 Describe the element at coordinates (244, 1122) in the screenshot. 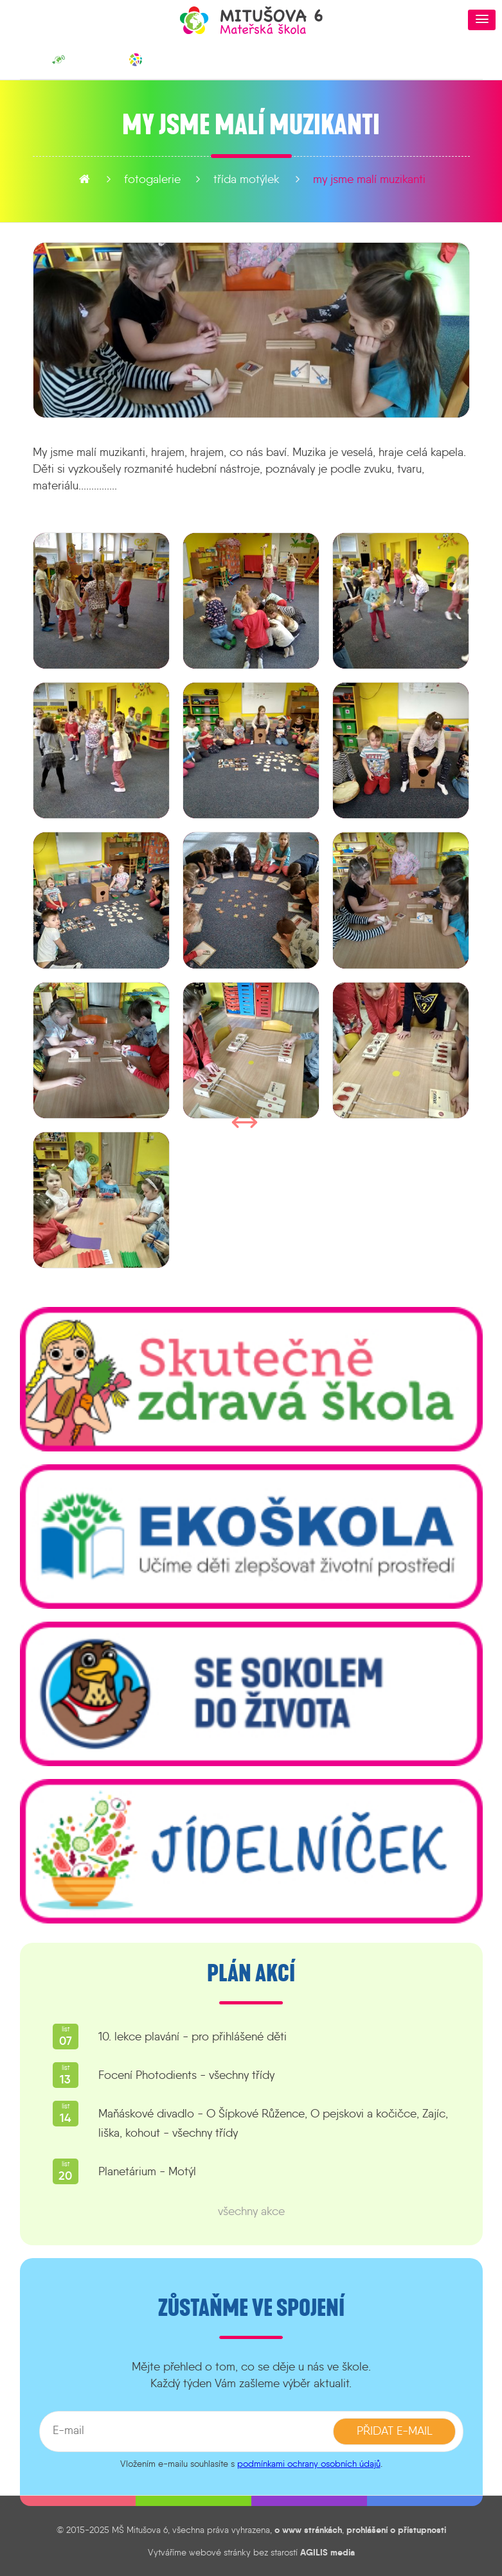

I see `resize element horizontally` at that location.